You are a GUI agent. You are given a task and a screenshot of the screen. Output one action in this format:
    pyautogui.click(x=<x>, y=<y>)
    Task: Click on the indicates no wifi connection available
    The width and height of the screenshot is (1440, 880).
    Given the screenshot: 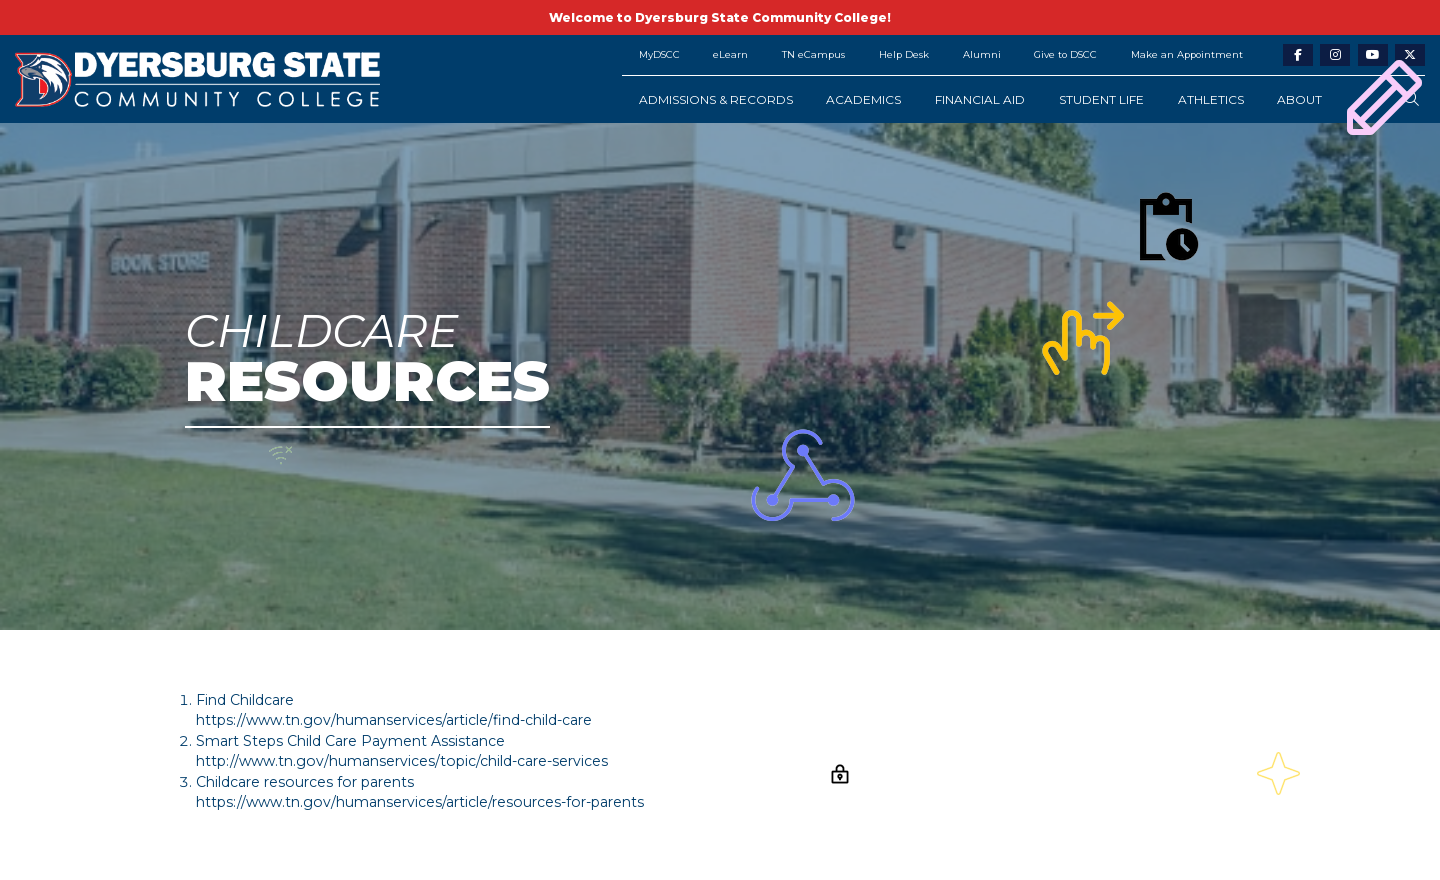 What is the action you would take?
    pyautogui.click(x=281, y=455)
    